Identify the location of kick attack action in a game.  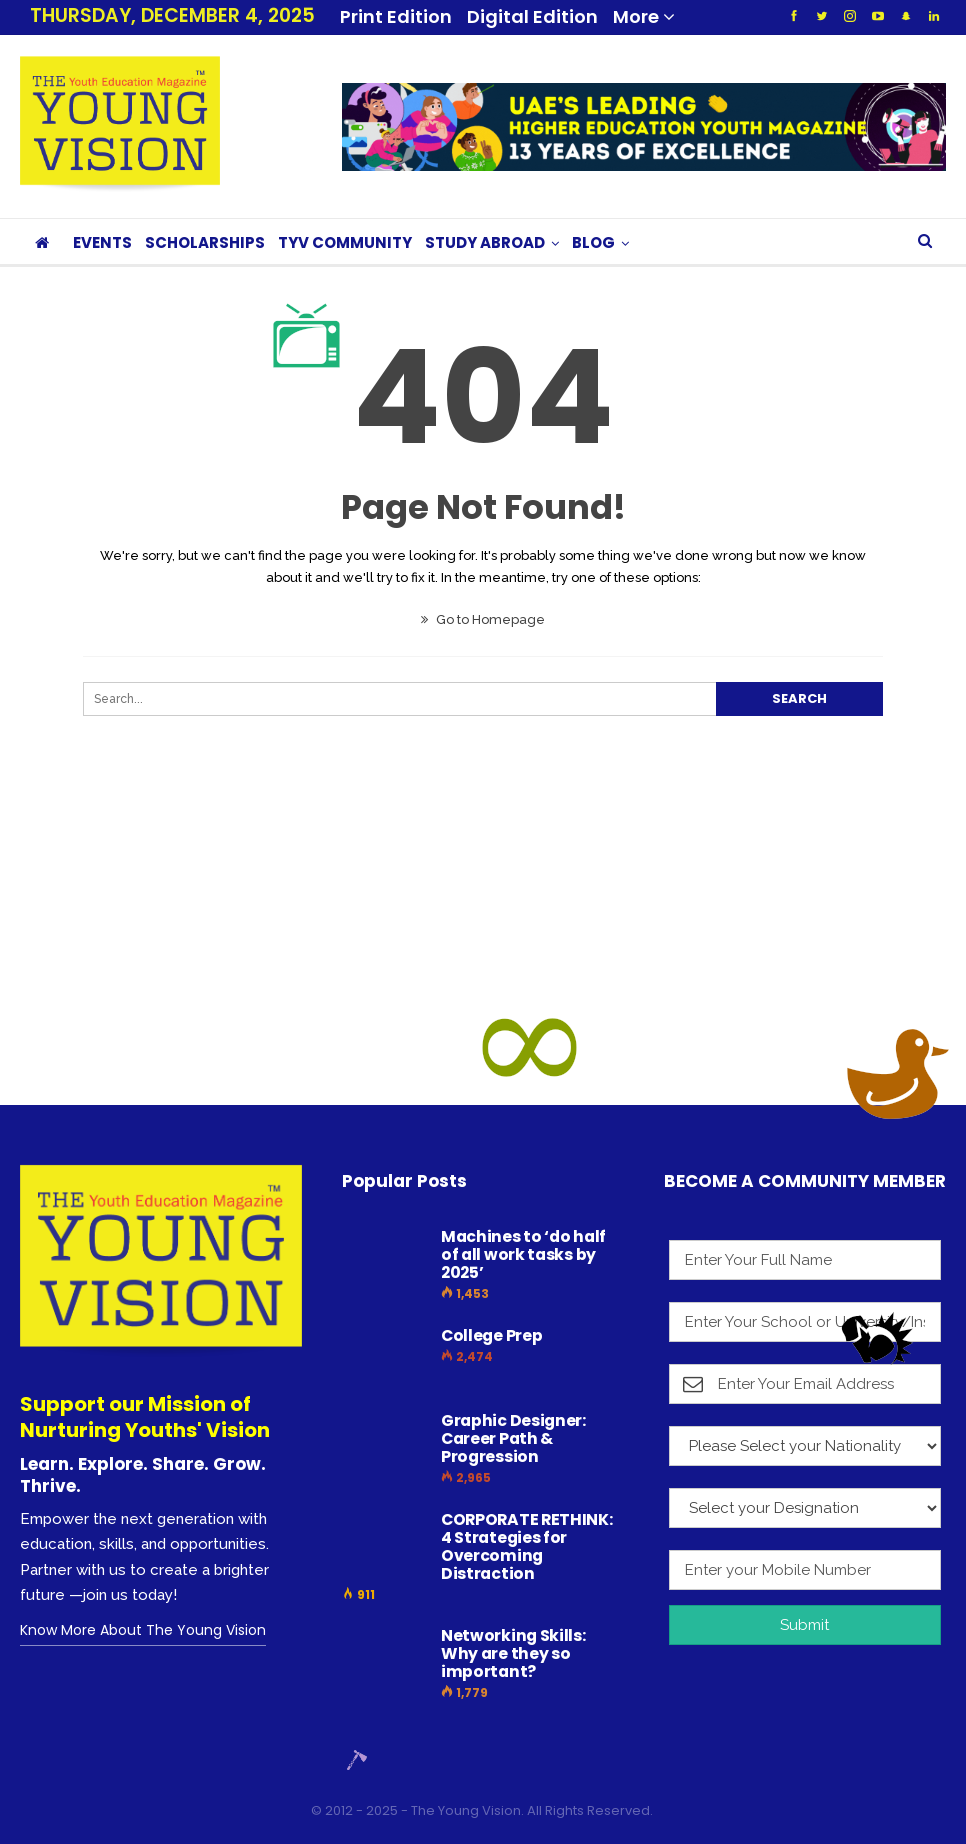
(877, 1338).